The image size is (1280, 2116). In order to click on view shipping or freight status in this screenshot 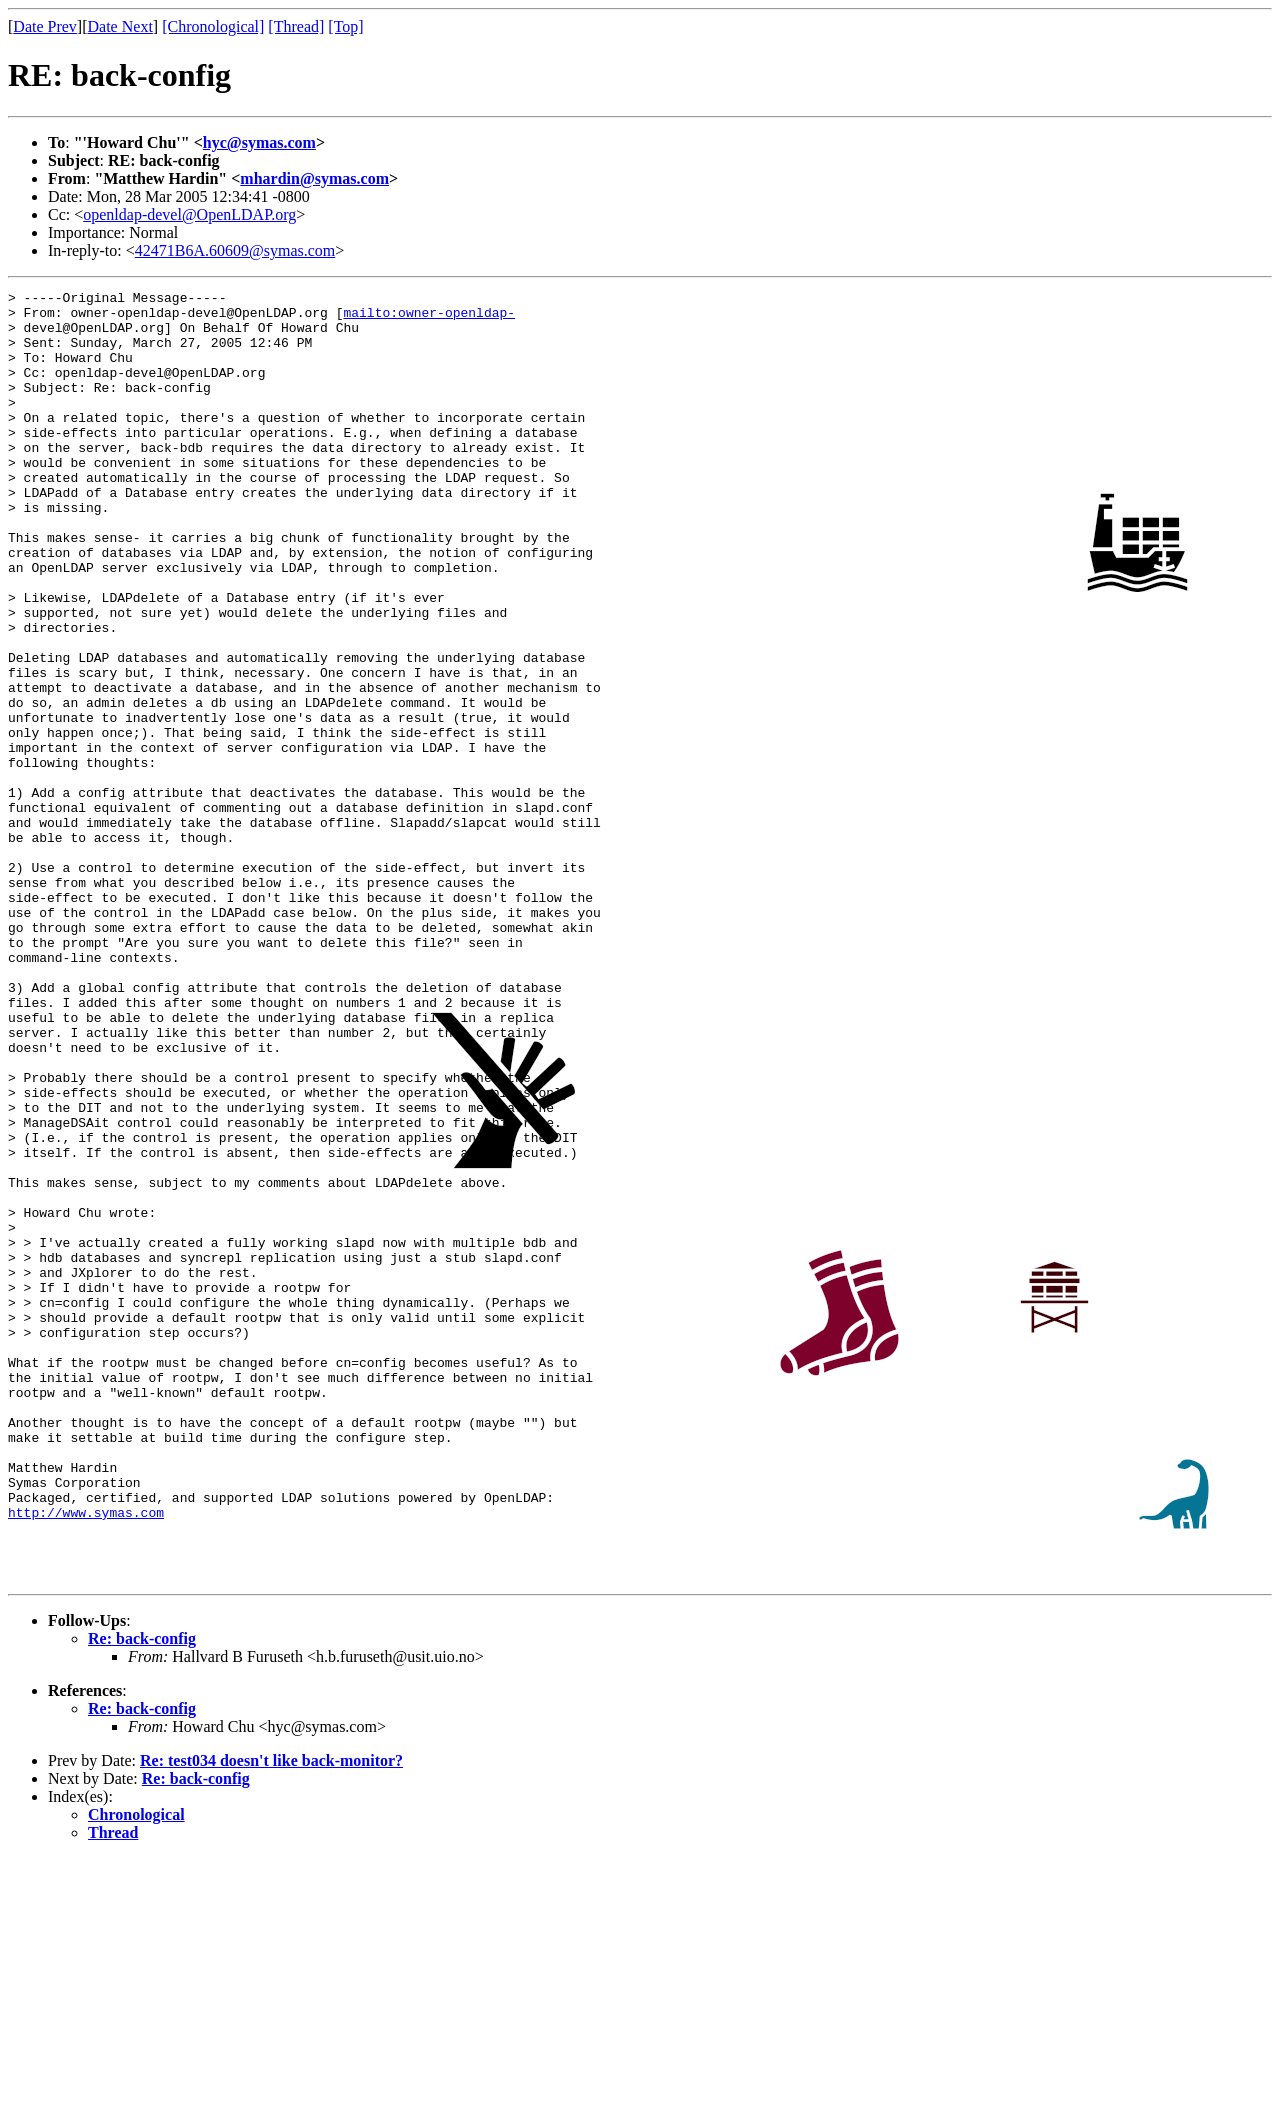, I will do `click(1137, 542)`.